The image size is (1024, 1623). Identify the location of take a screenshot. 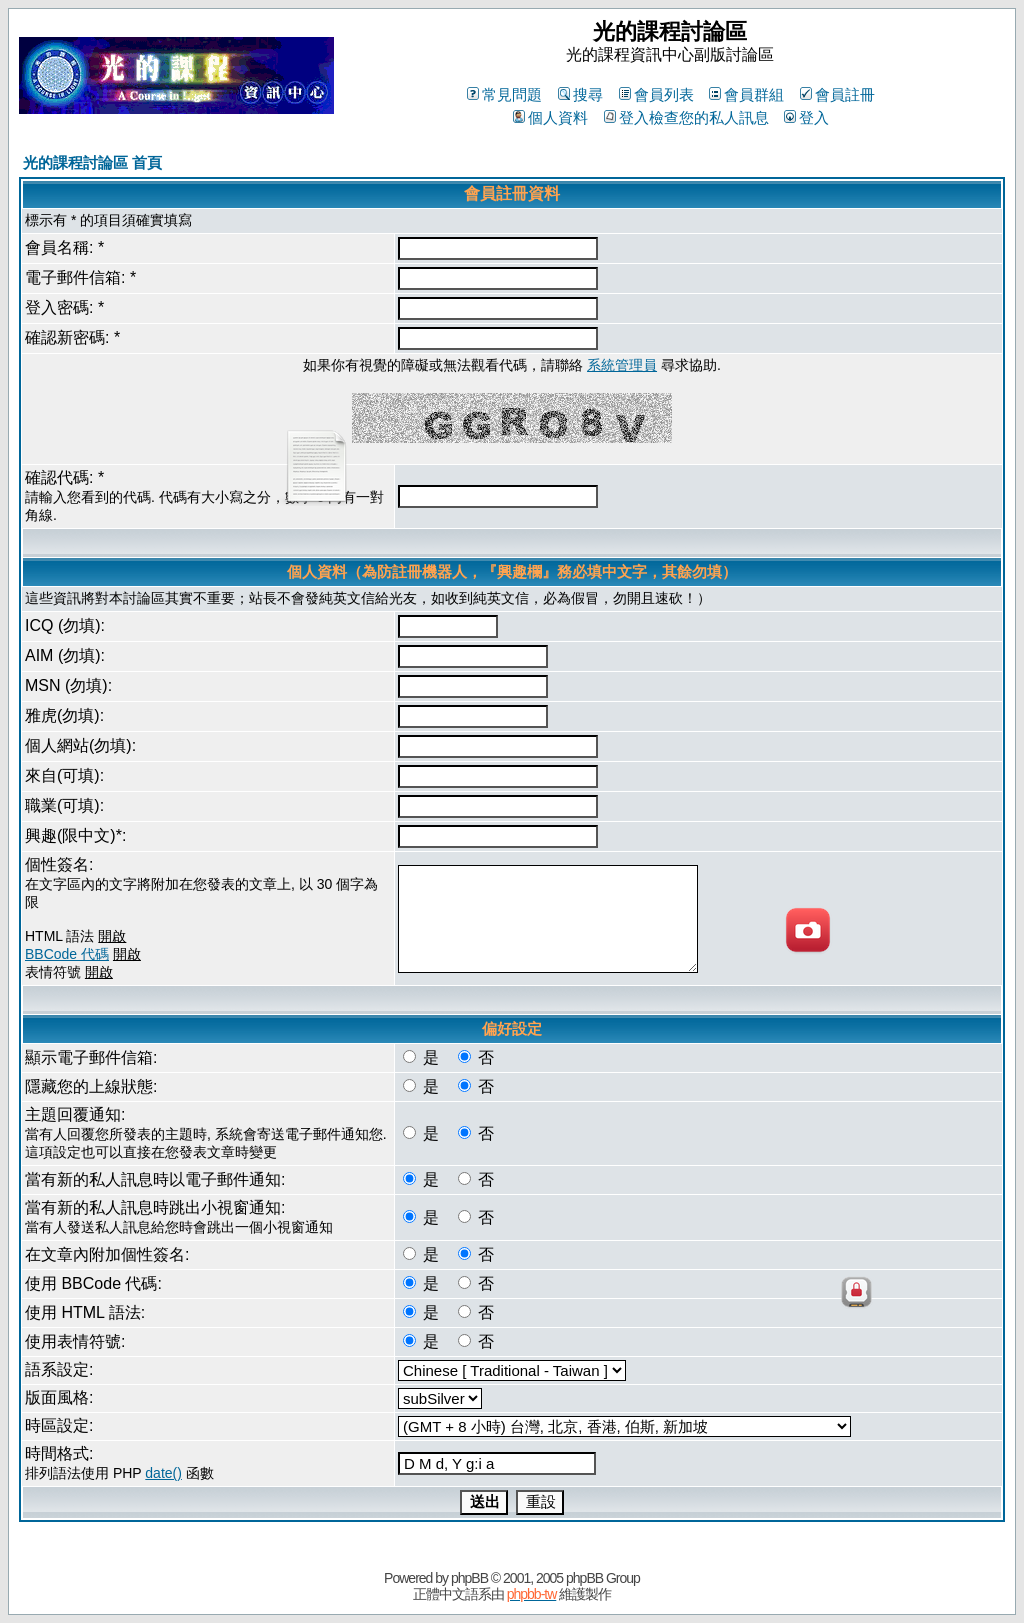
(808, 930).